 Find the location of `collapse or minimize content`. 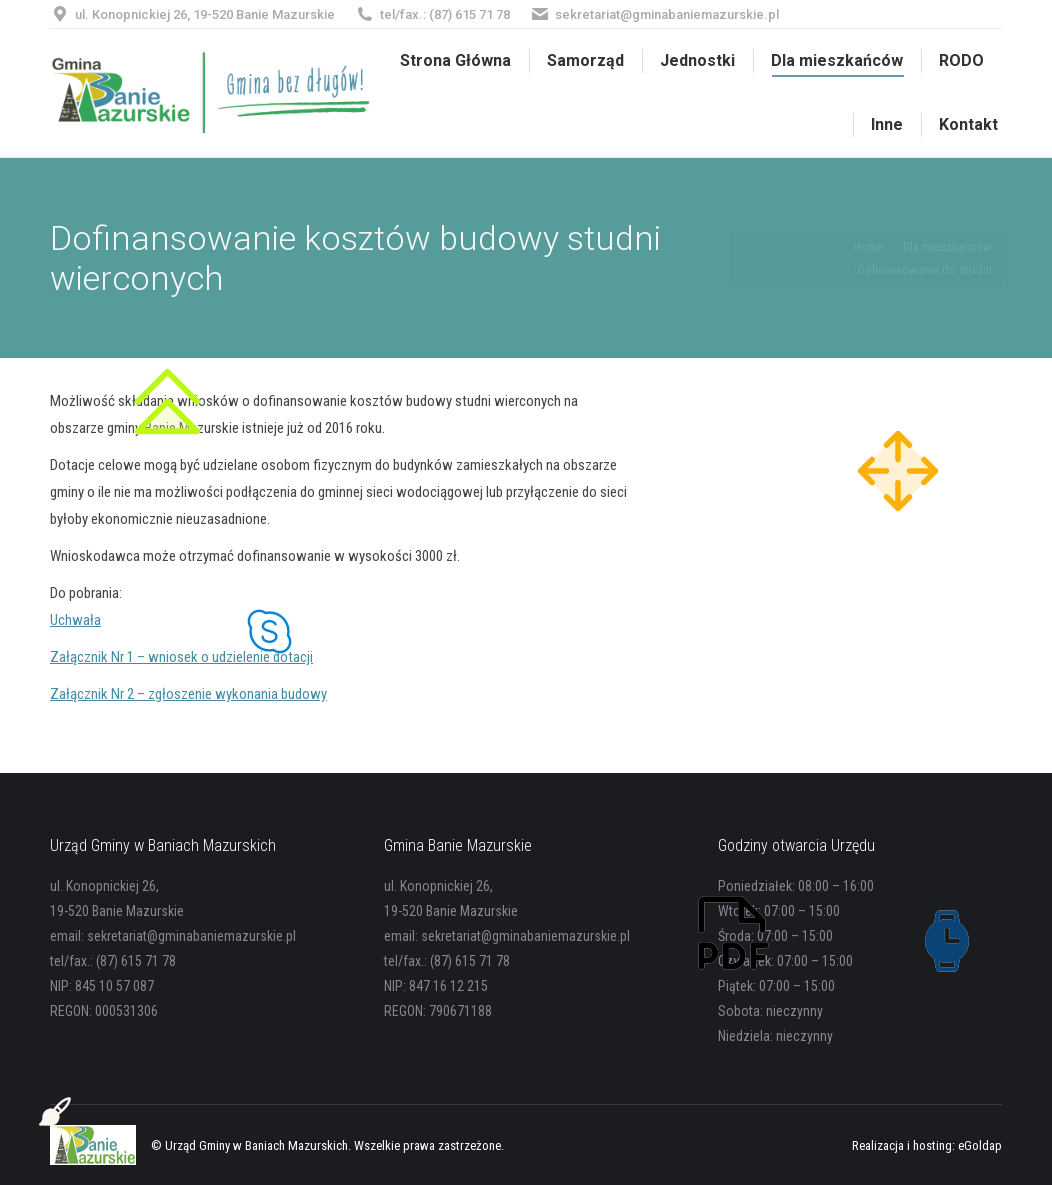

collapse or minimize content is located at coordinates (167, 404).